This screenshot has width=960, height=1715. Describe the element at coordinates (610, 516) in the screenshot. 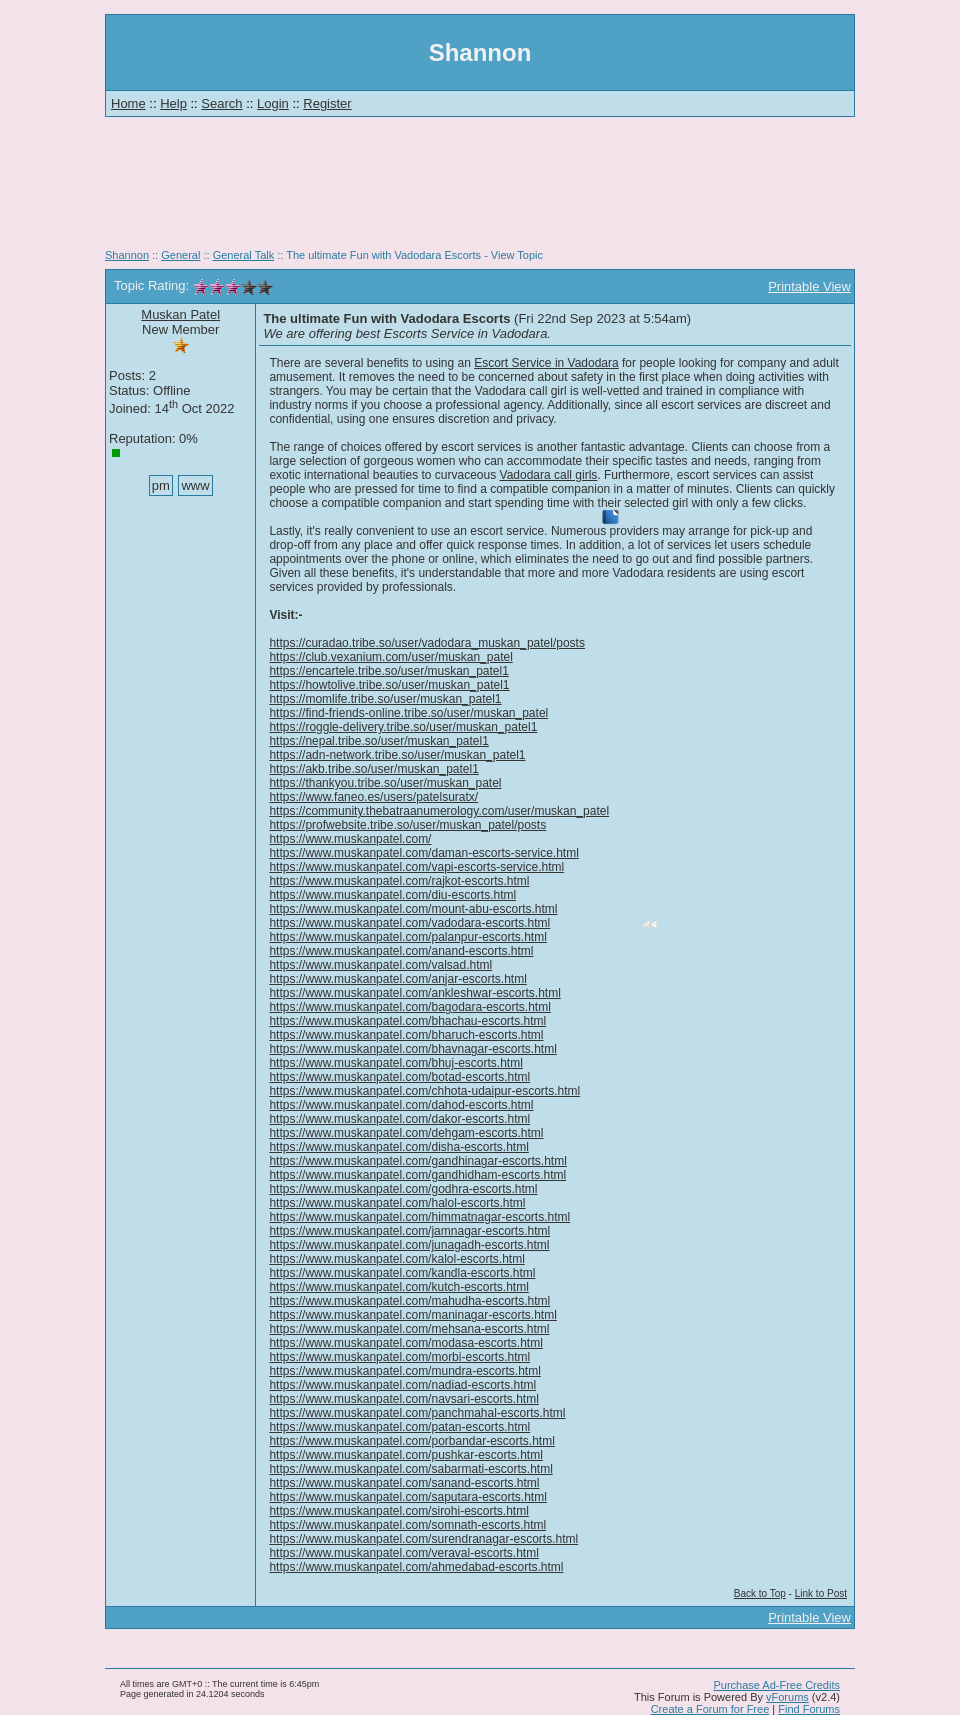

I see `change desktop wallpaper settings` at that location.